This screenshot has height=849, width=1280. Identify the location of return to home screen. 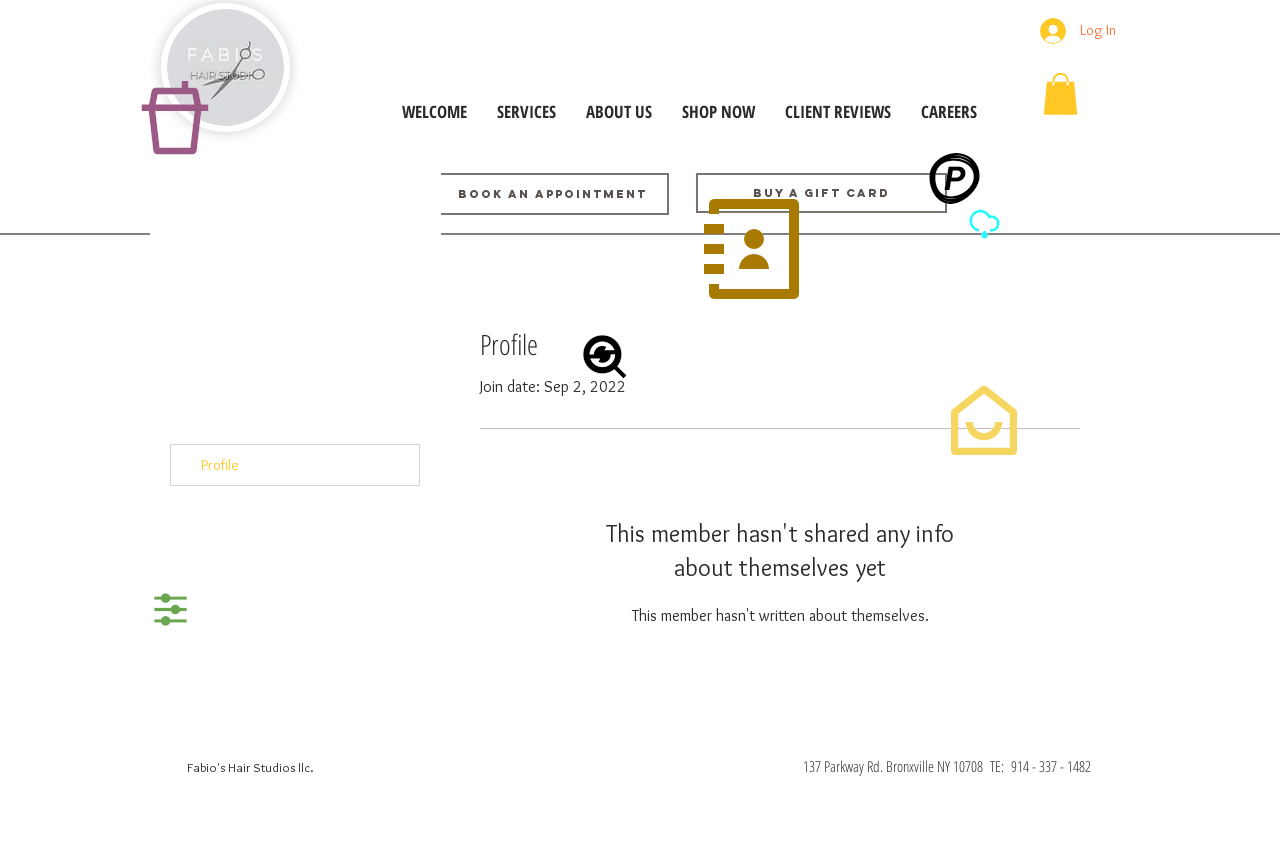
(984, 422).